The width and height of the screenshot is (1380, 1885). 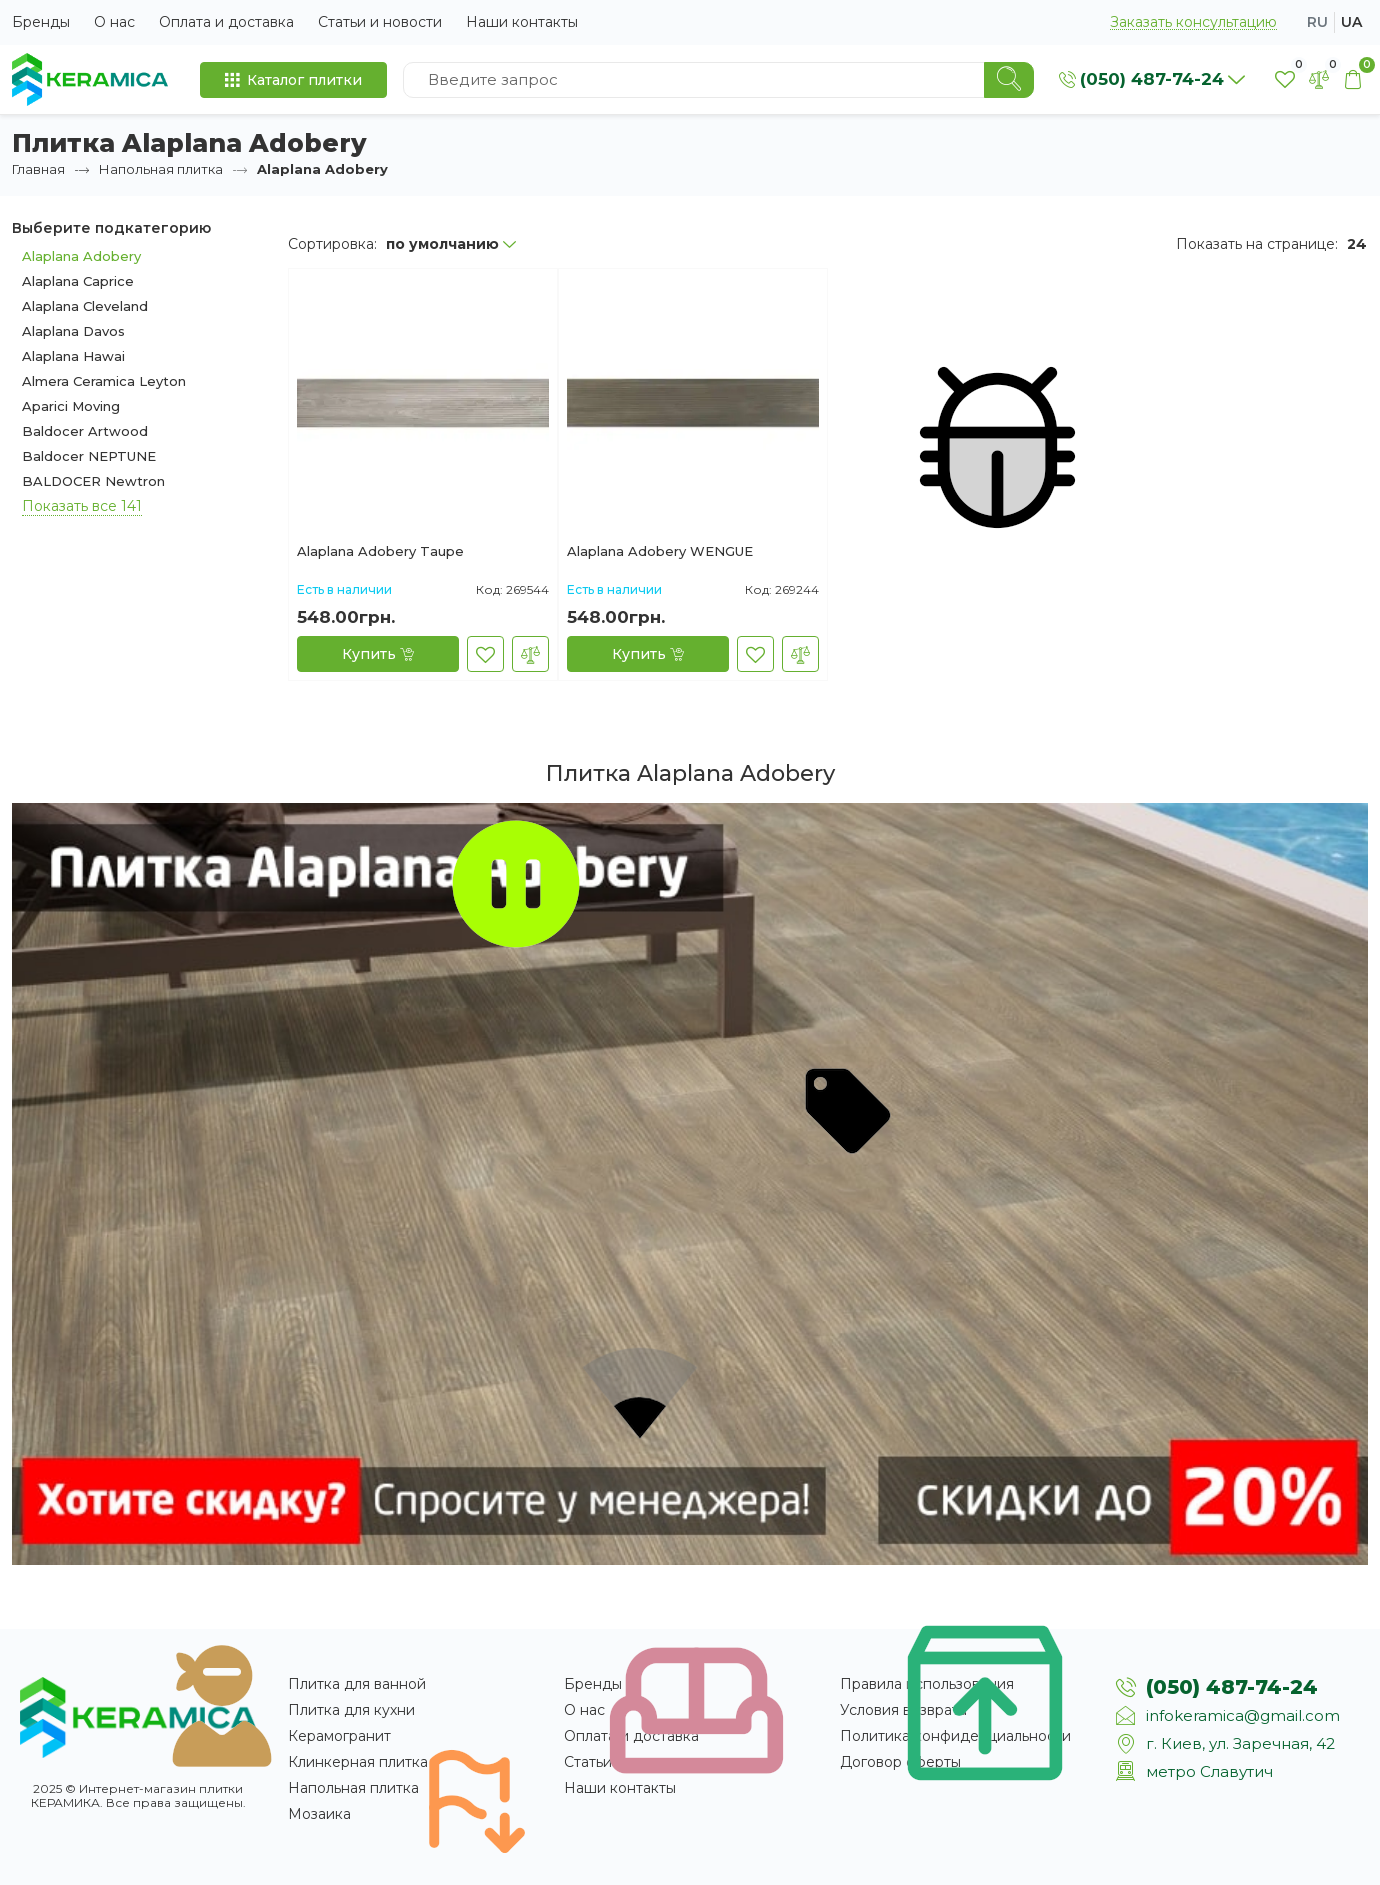 I want to click on indicates weak wifi signal strength (1 bar), so click(x=640, y=1392).